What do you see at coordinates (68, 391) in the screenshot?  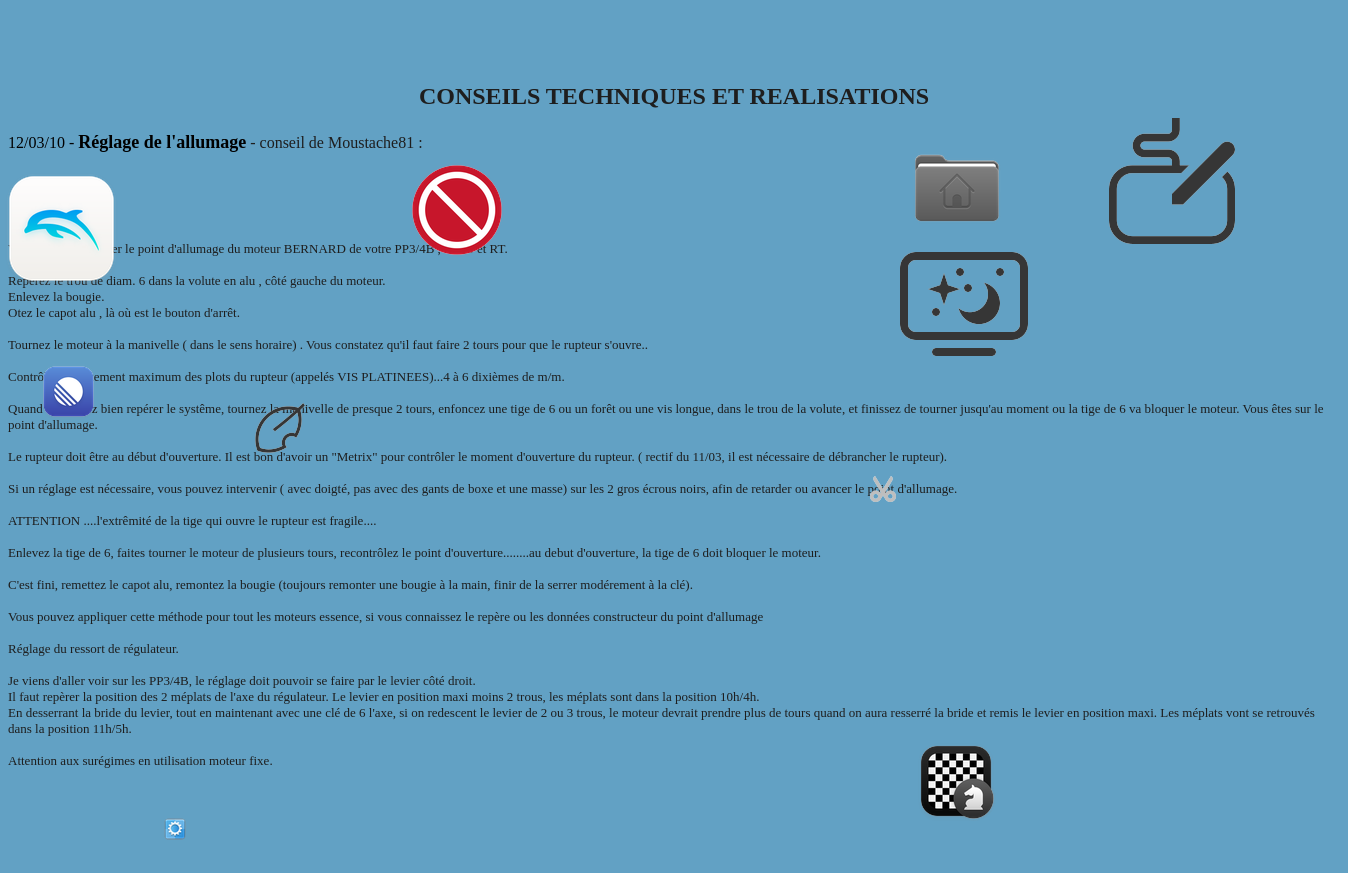 I see `open the Linear app` at bounding box center [68, 391].